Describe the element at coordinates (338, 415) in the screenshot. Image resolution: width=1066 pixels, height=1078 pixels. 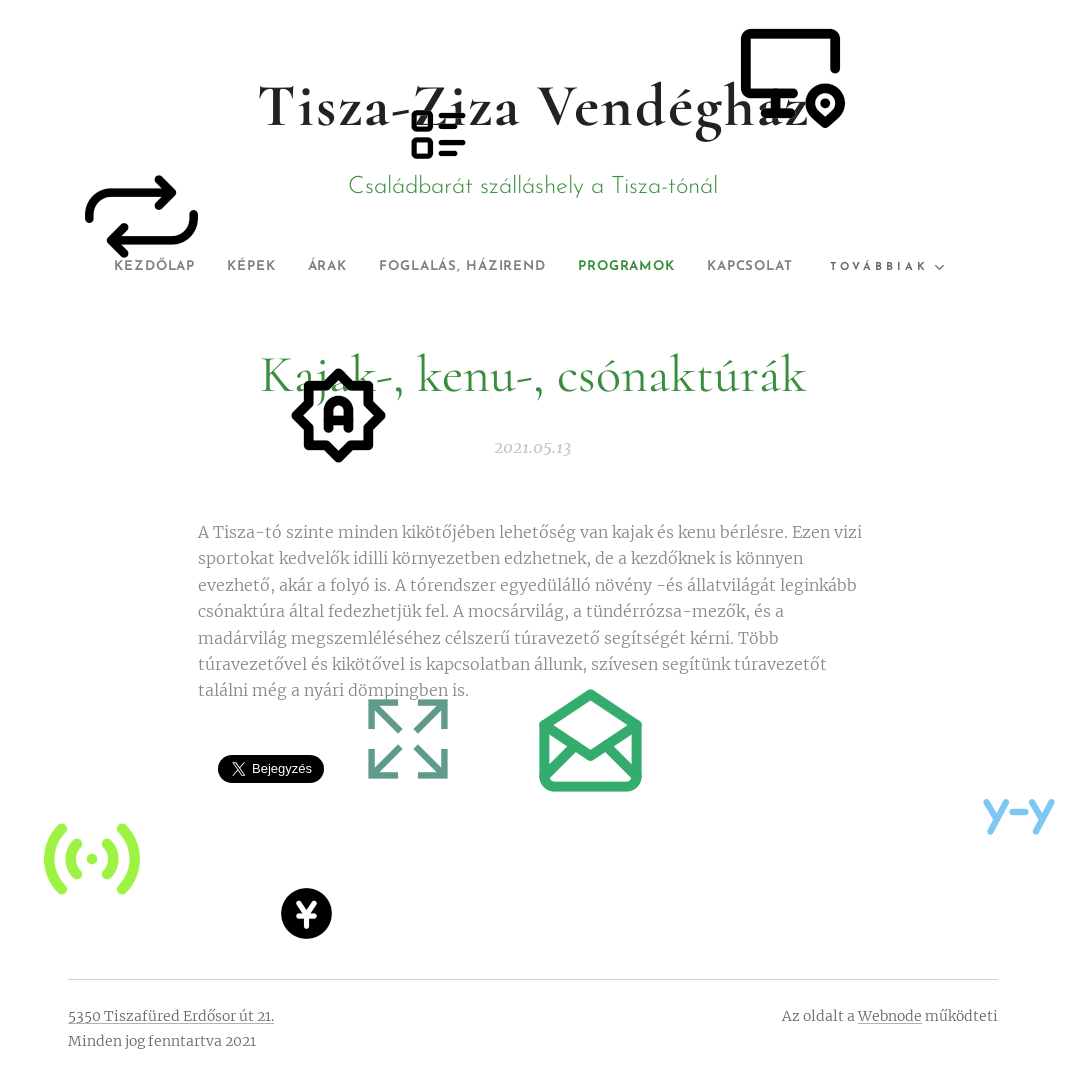
I see `enable automatic brightness adjustment` at that location.